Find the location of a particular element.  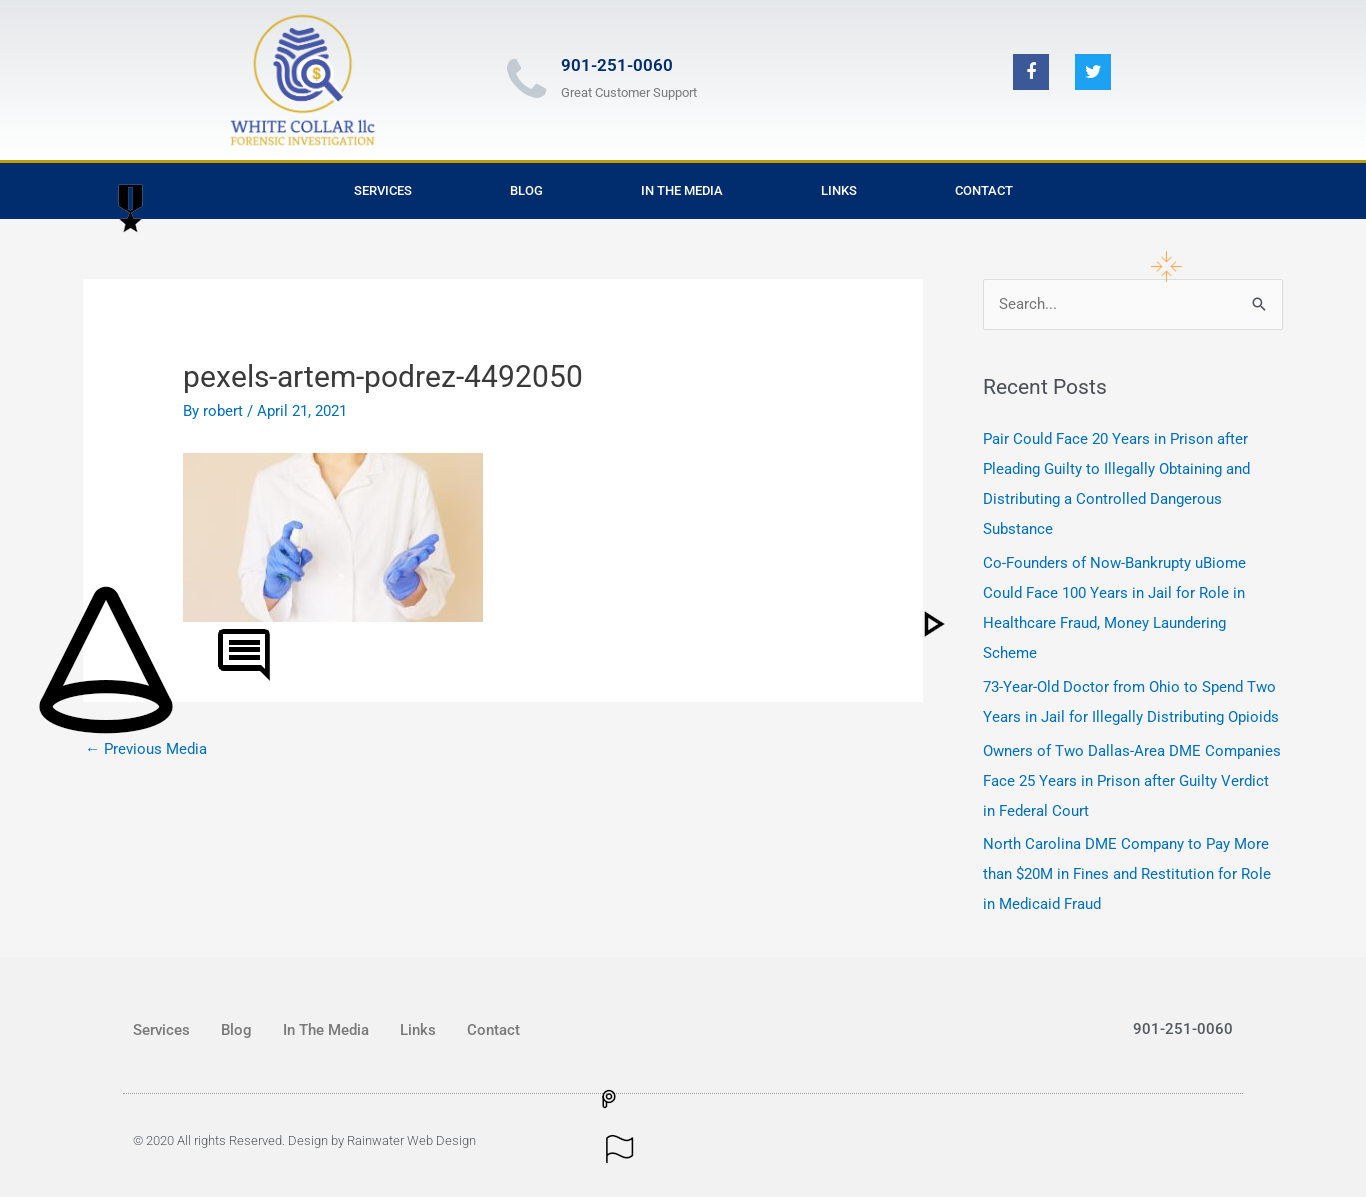

represents a 3D cone shape or geometric object is located at coordinates (106, 660).